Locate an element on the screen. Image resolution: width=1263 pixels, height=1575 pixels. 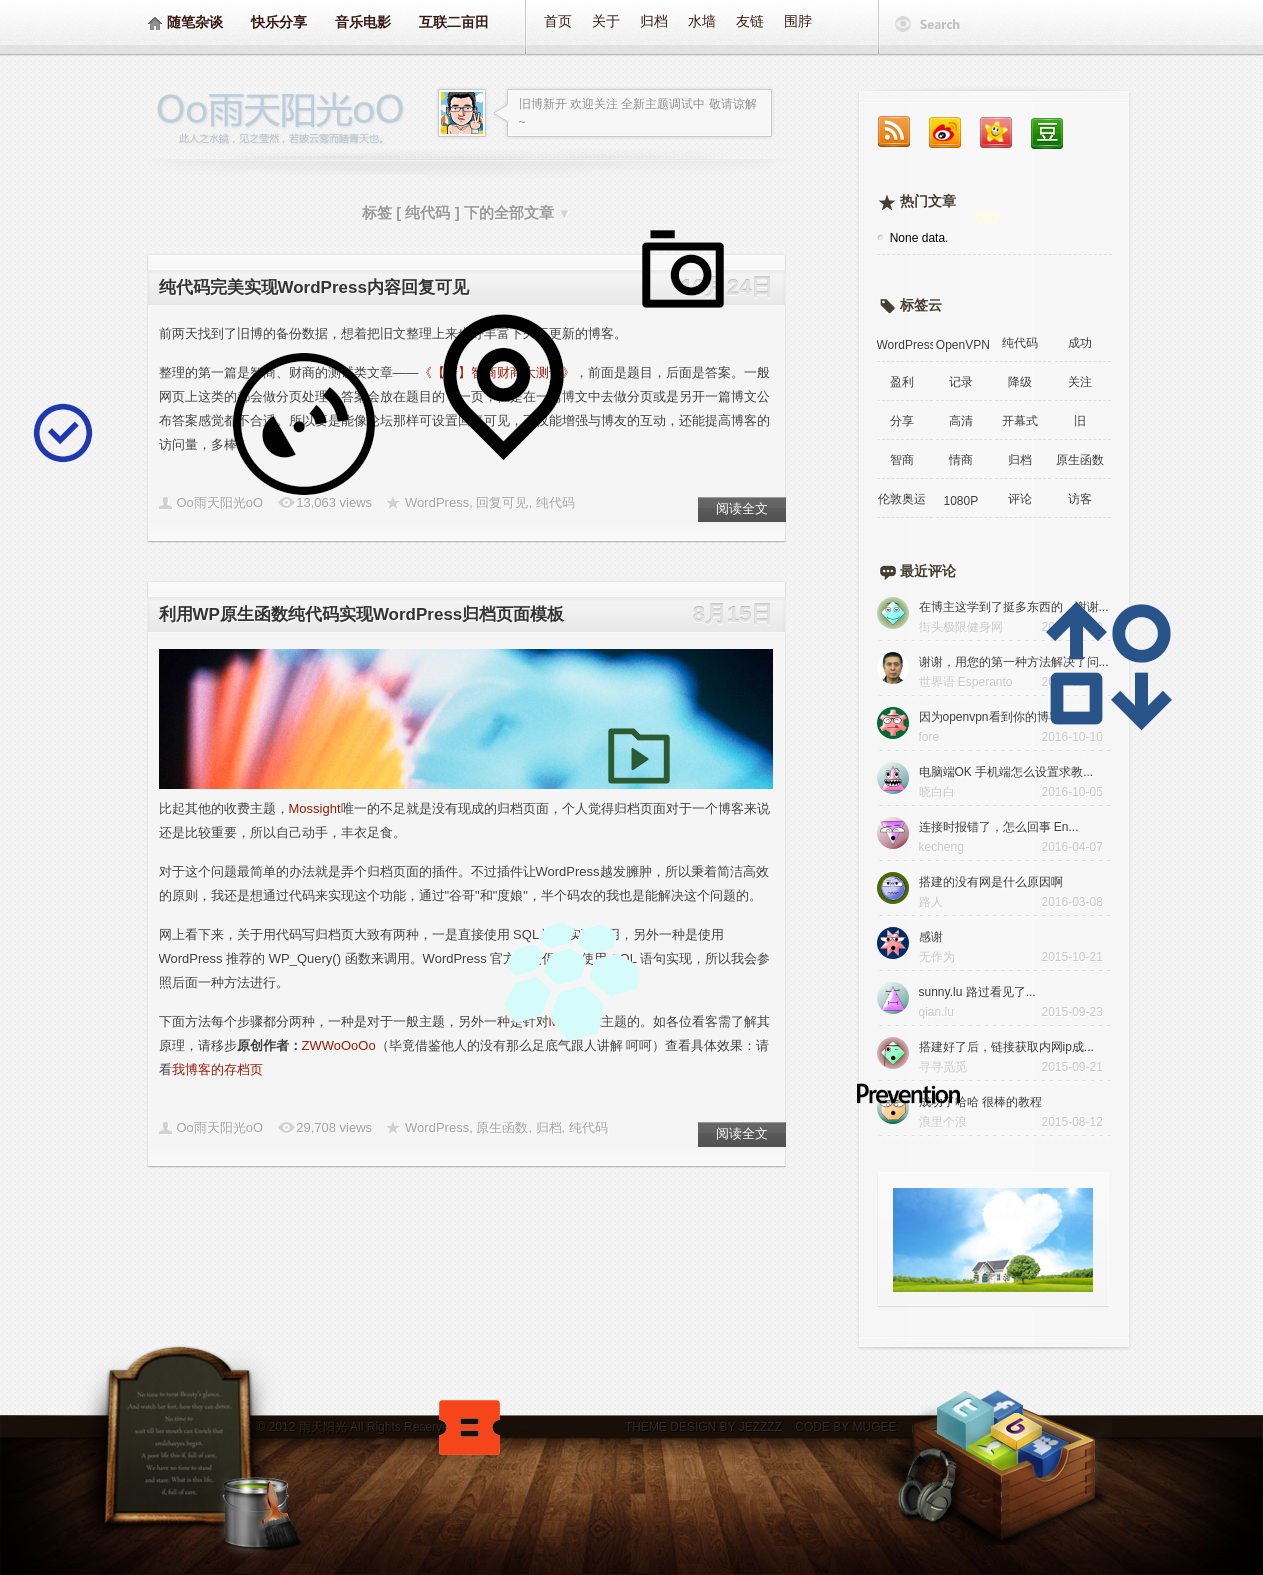
mark a location on the map is located at coordinates (503, 381).